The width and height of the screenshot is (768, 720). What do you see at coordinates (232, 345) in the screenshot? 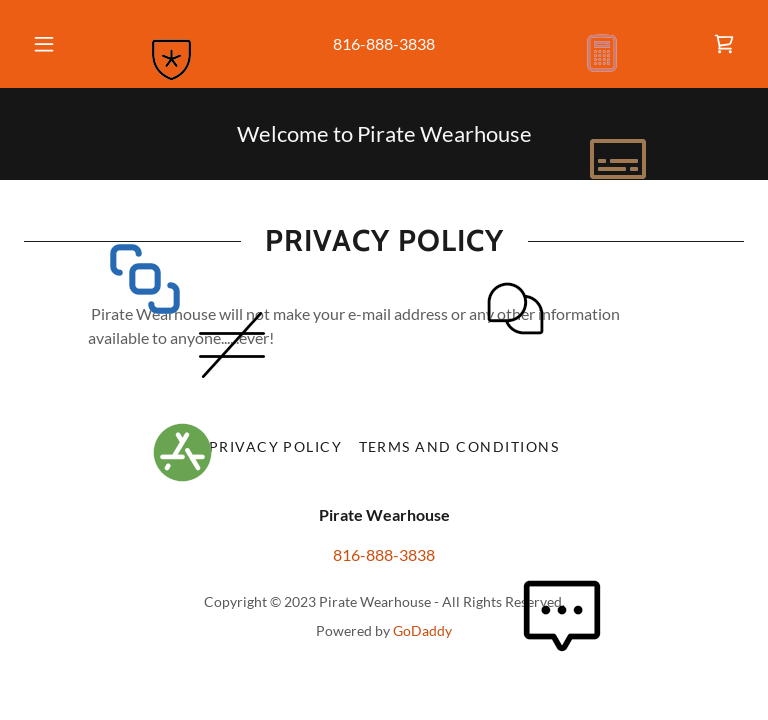
I see `indicates values are not equal or mismatched` at bounding box center [232, 345].